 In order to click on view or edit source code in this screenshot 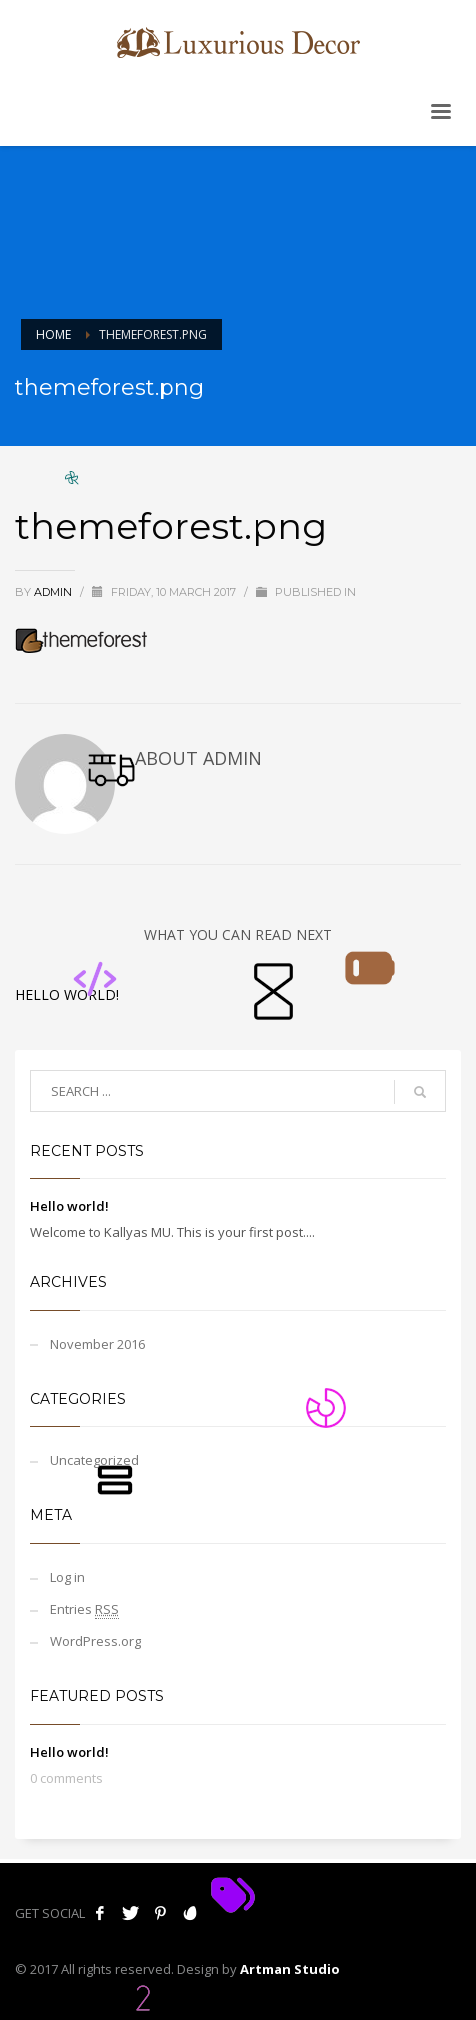, I will do `click(95, 979)`.